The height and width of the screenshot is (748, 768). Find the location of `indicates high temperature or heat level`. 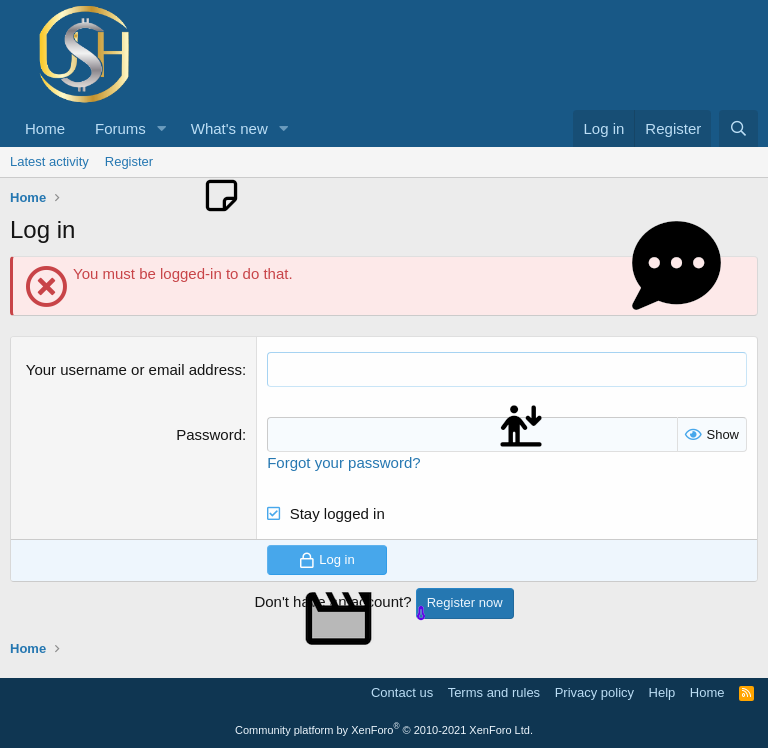

indicates high temperature or heat level is located at coordinates (421, 613).